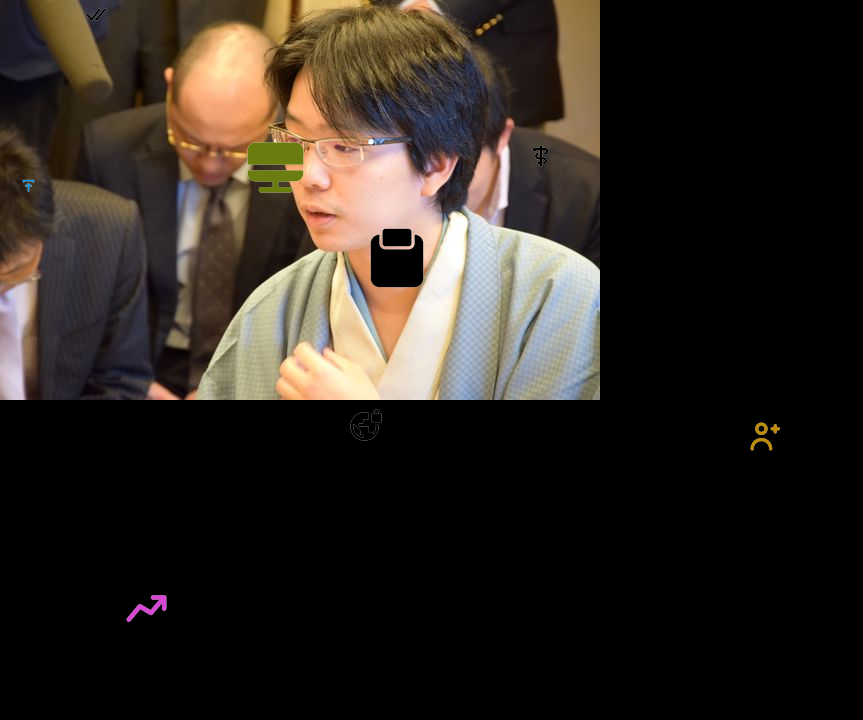 The height and width of the screenshot is (720, 863). Describe the element at coordinates (366, 425) in the screenshot. I see `indicates active vpn connection` at that location.